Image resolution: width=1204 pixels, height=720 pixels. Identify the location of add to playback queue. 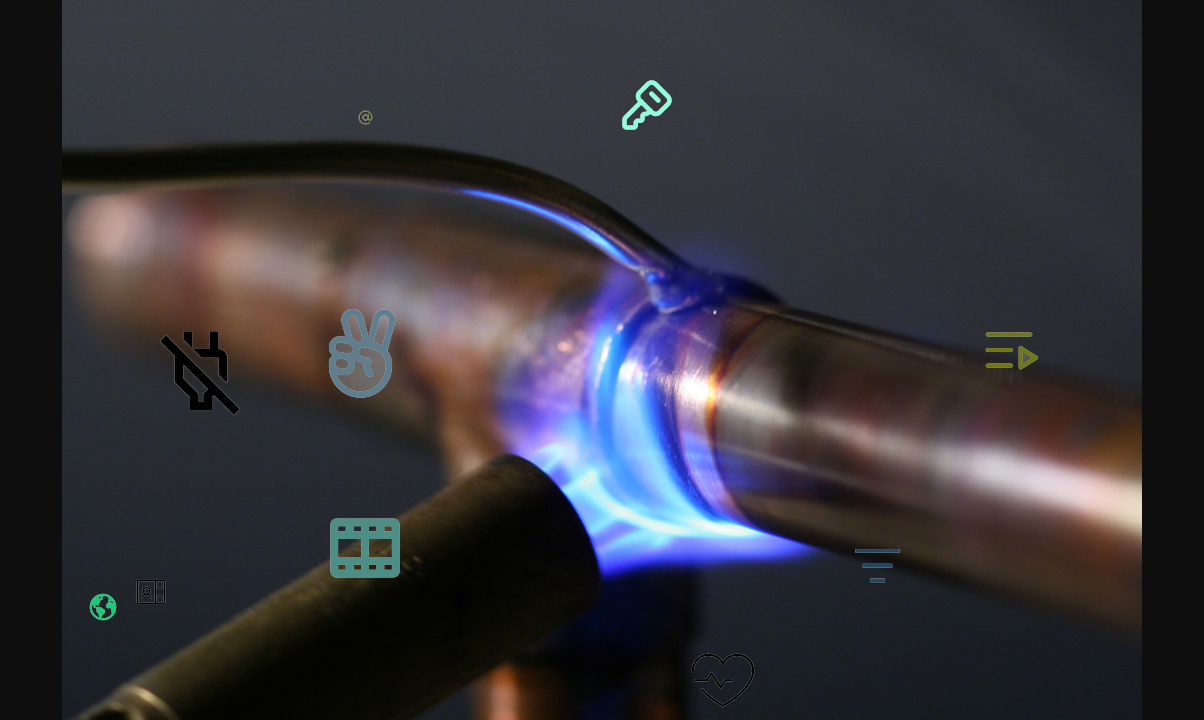
(1009, 350).